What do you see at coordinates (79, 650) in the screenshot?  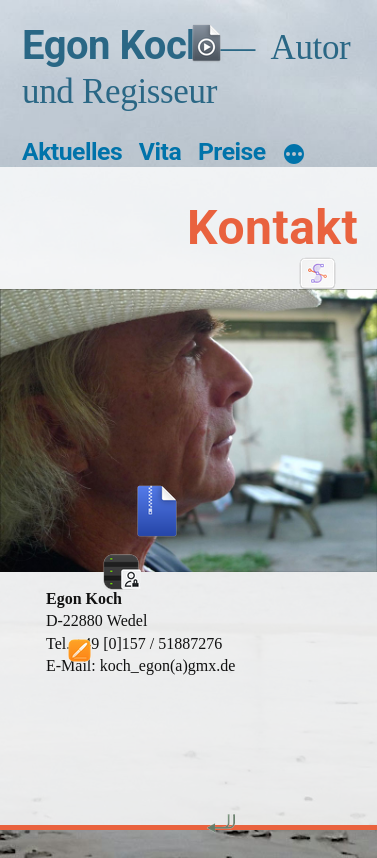 I see `open Pages document editor` at bounding box center [79, 650].